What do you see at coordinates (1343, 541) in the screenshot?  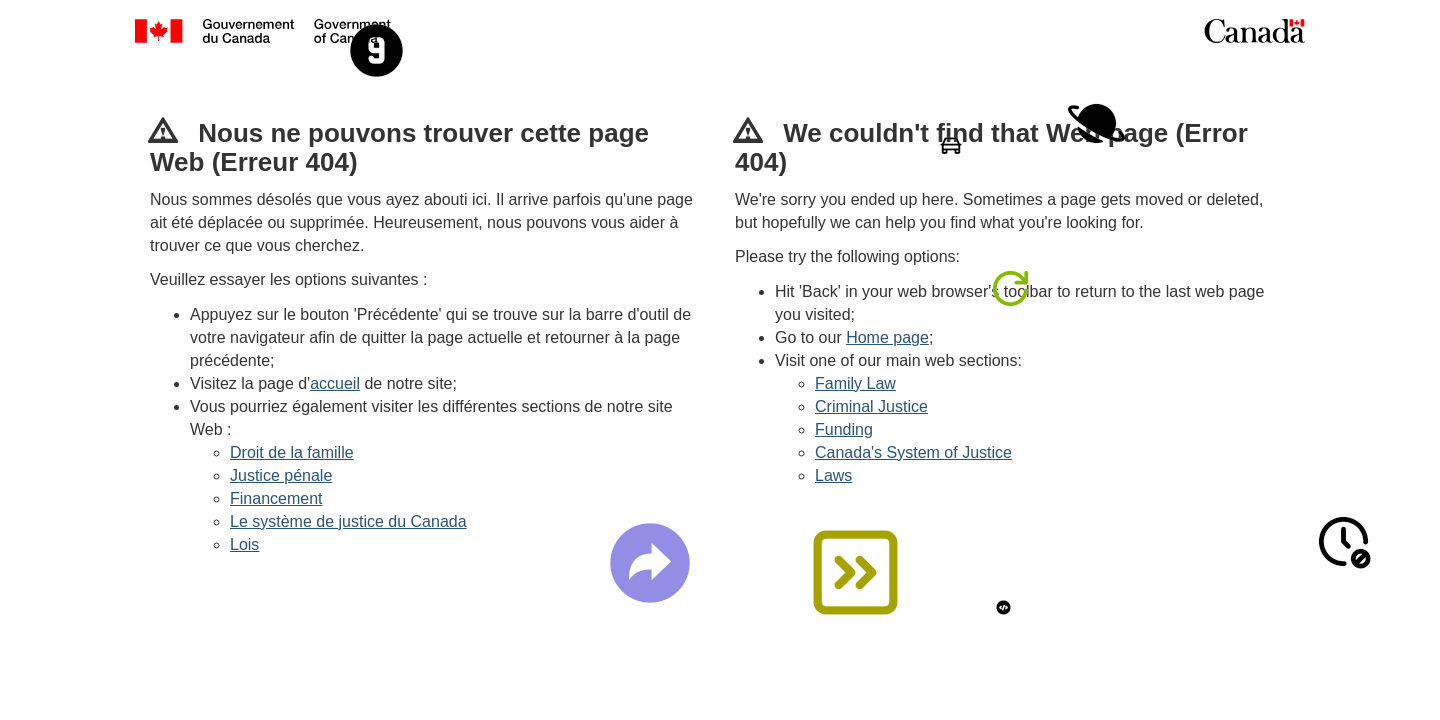 I see `cancel a scheduled event or timer` at bounding box center [1343, 541].